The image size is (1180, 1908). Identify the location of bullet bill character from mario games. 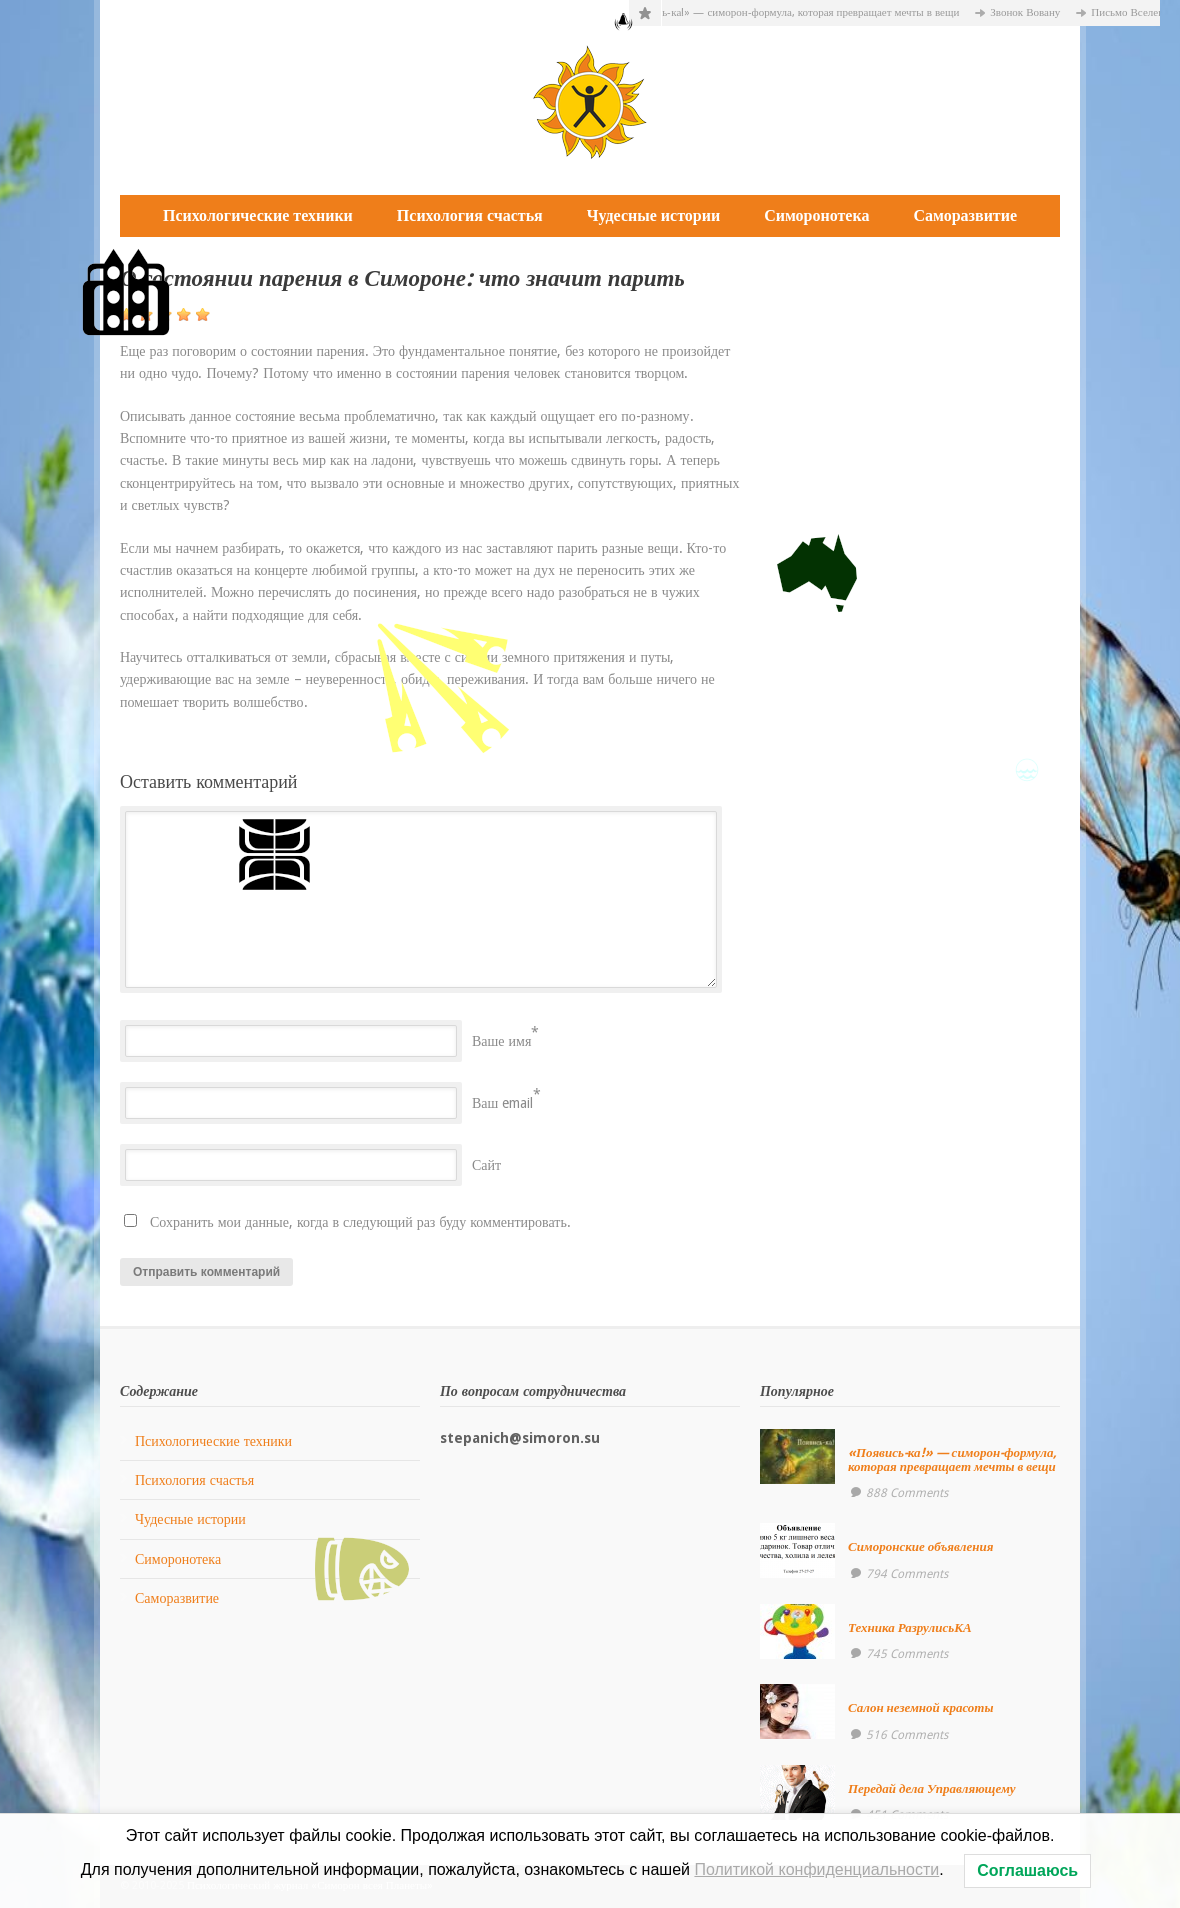
(362, 1569).